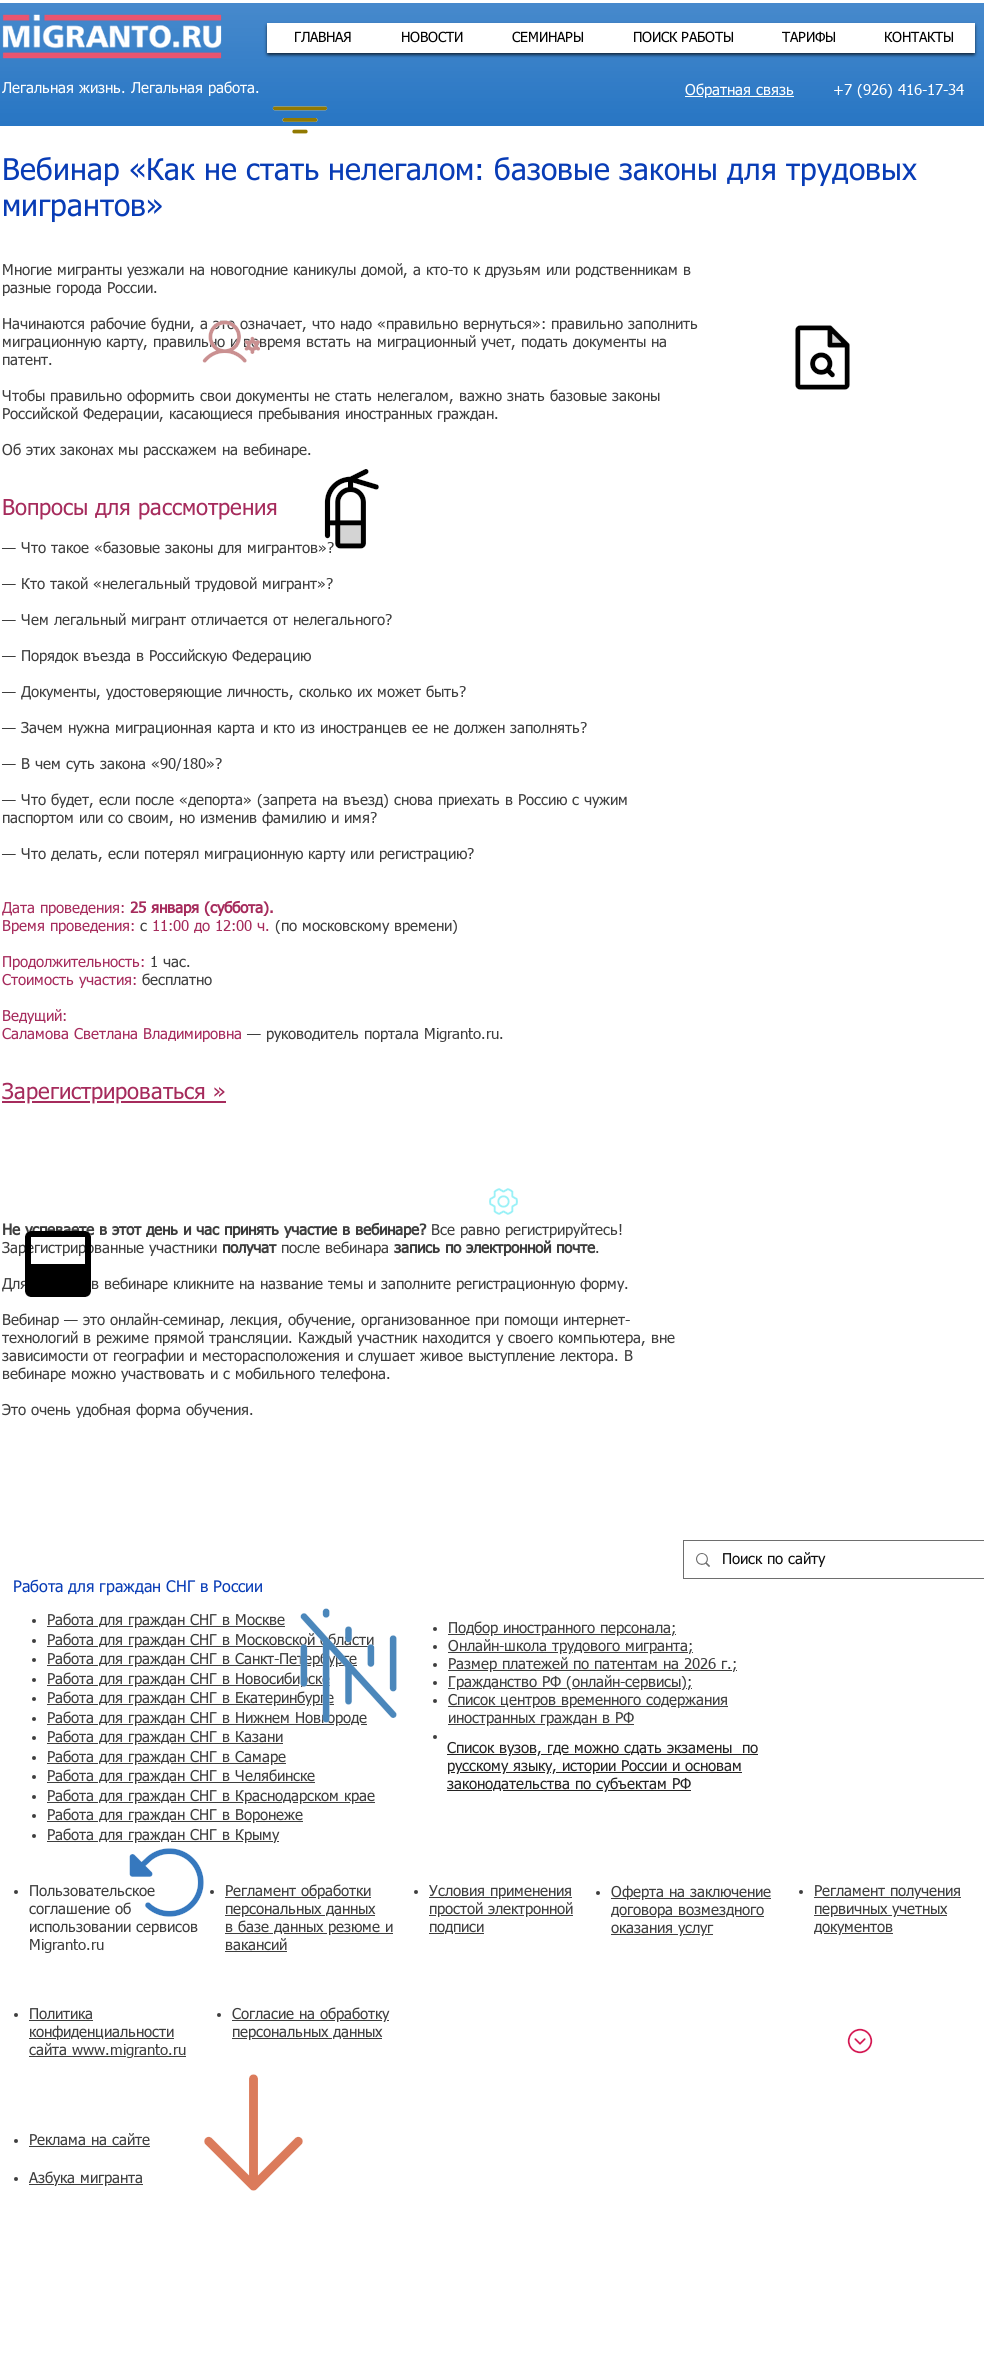  I want to click on access fire safety information, so click(348, 510).